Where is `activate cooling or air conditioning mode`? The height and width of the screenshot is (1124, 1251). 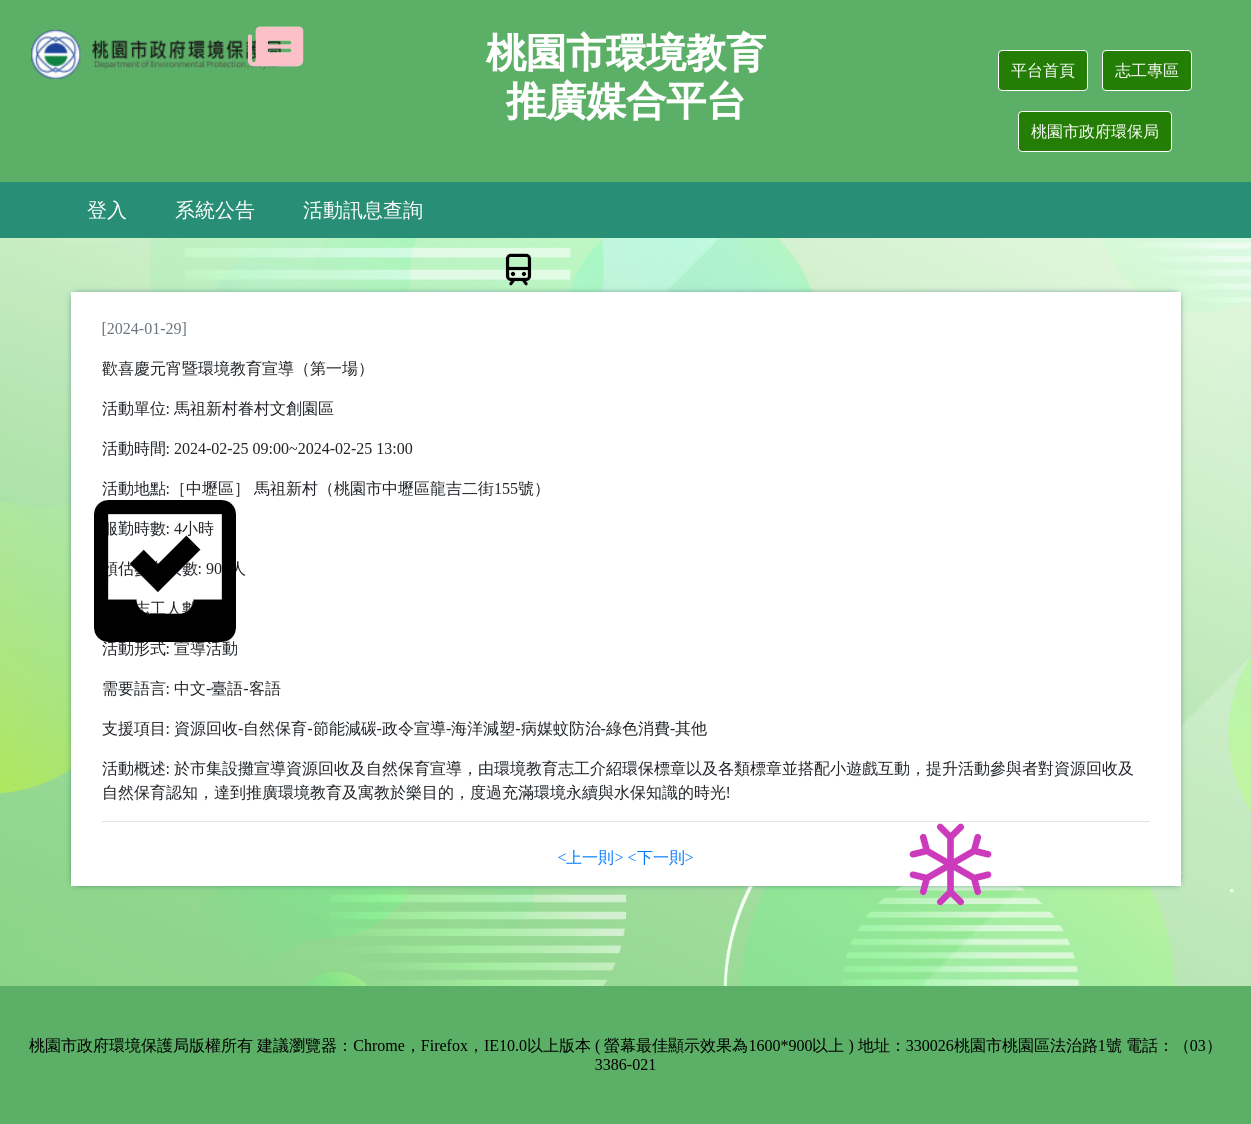
activate cooling or air conditioning mode is located at coordinates (950, 864).